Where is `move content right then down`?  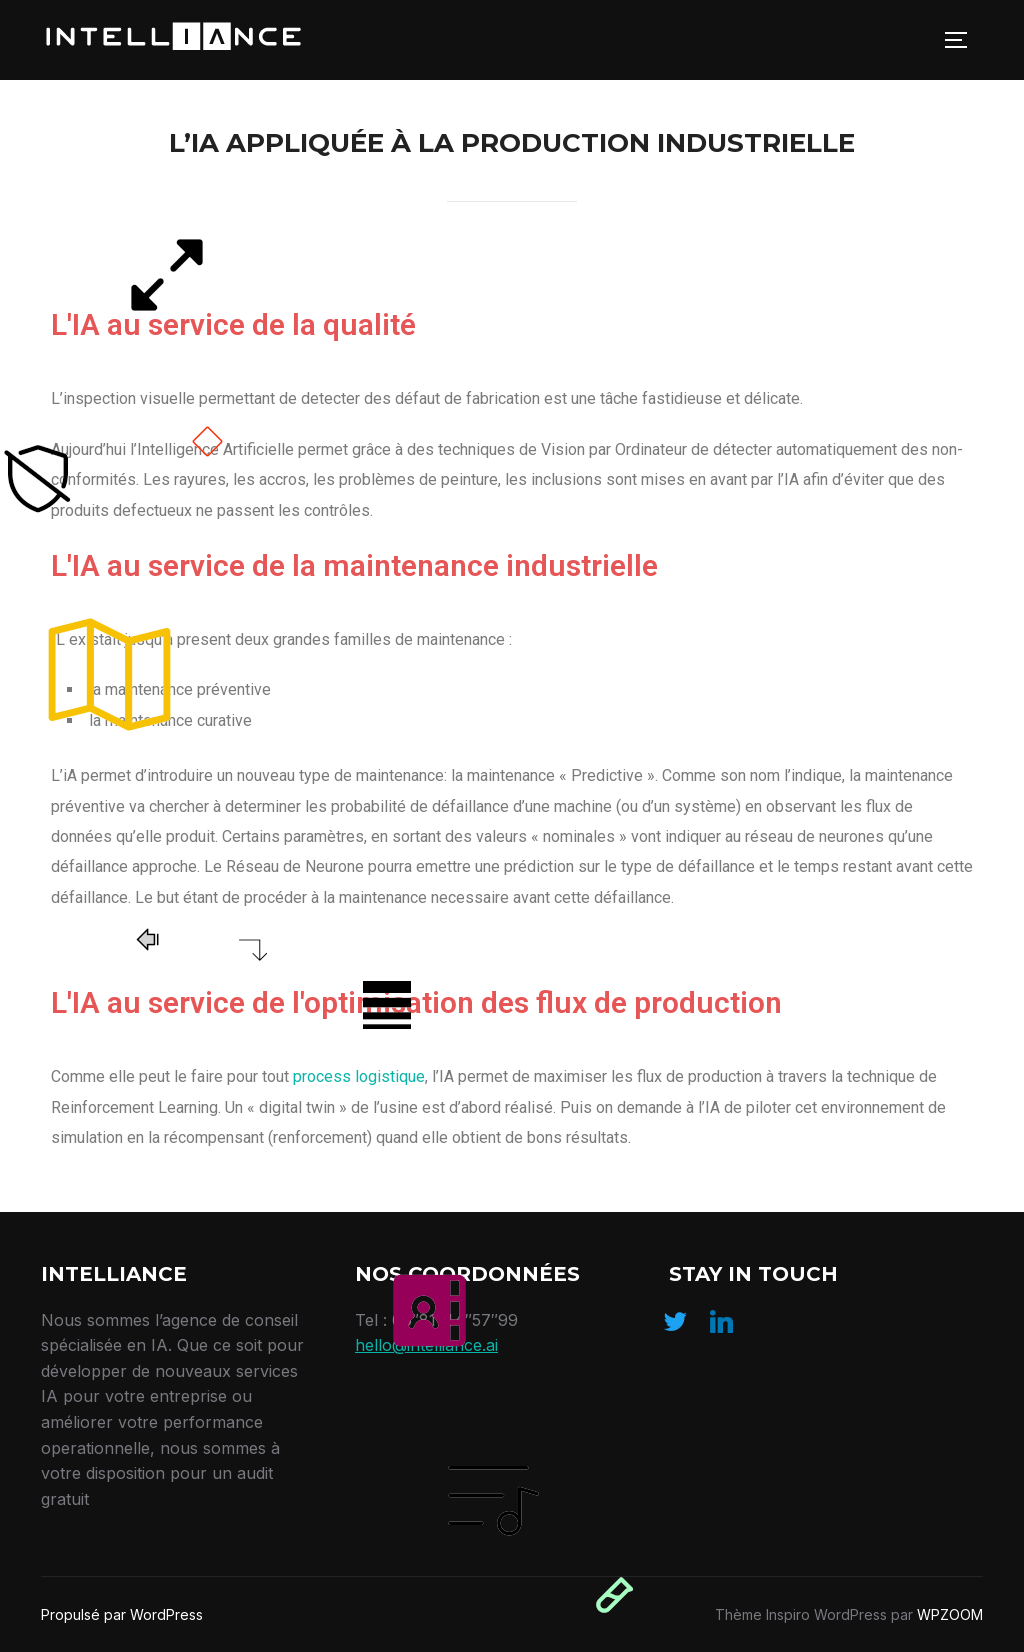 move content right then down is located at coordinates (253, 949).